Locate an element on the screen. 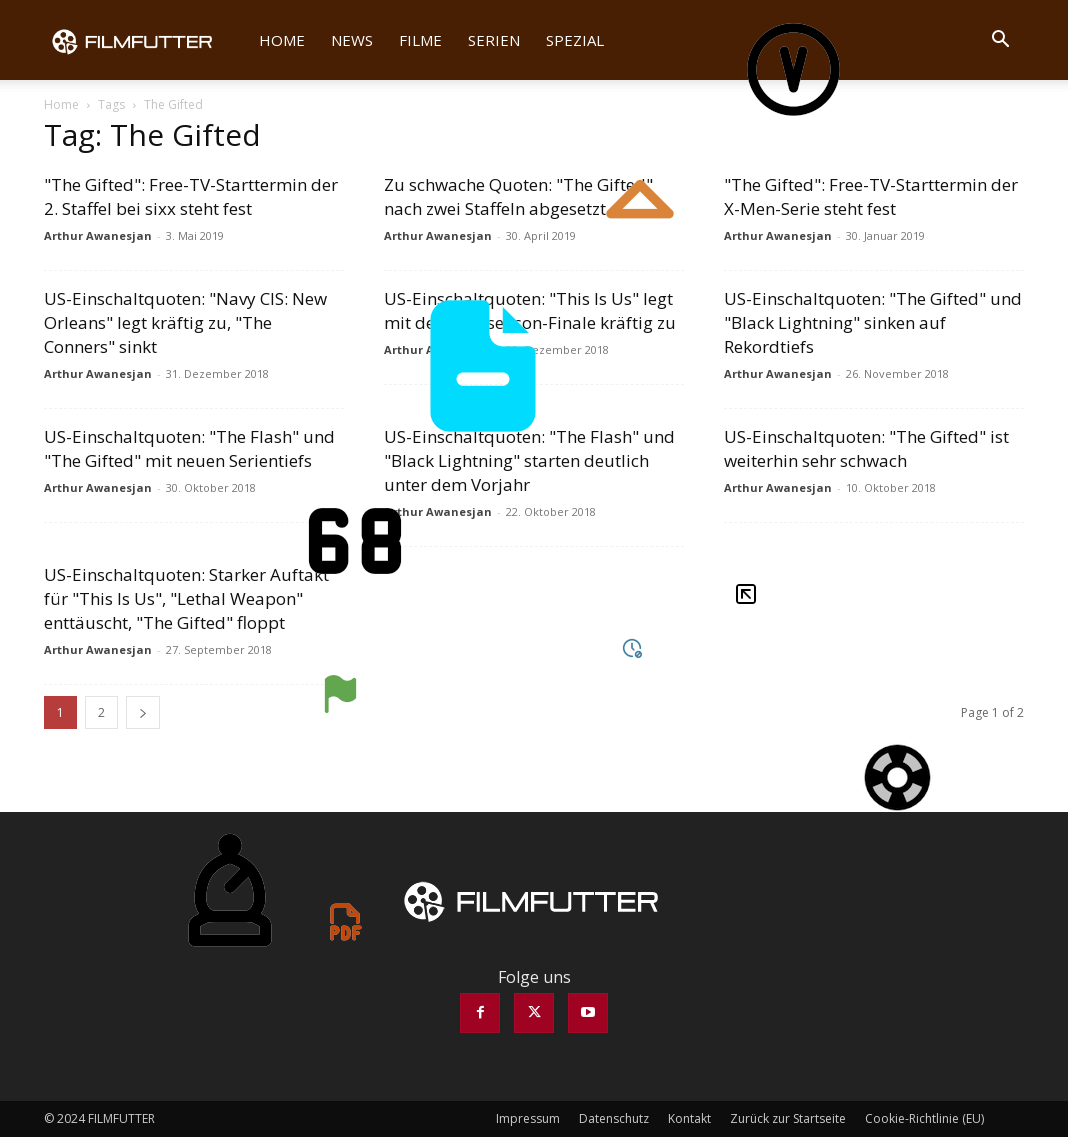 This screenshot has width=1068, height=1137. cancel a scheduled event or timer is located at coordinates (632, 648).